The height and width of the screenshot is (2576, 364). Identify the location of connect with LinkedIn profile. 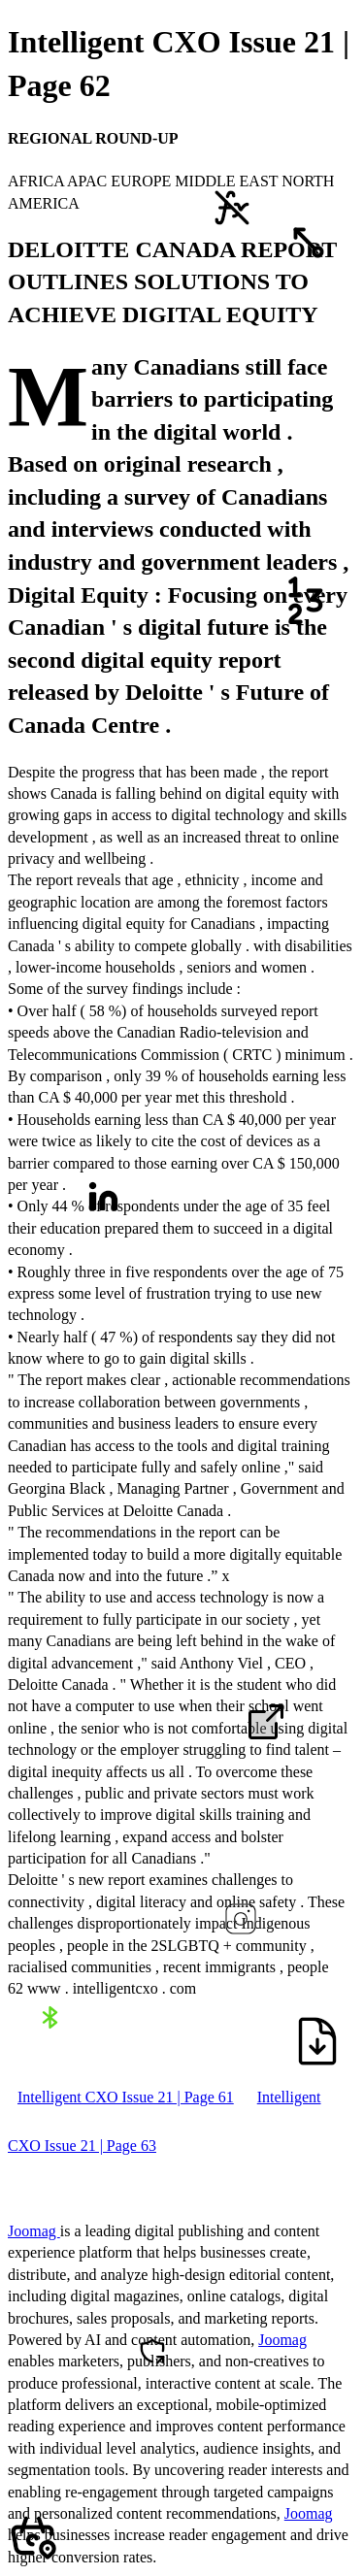
(103, 1196).